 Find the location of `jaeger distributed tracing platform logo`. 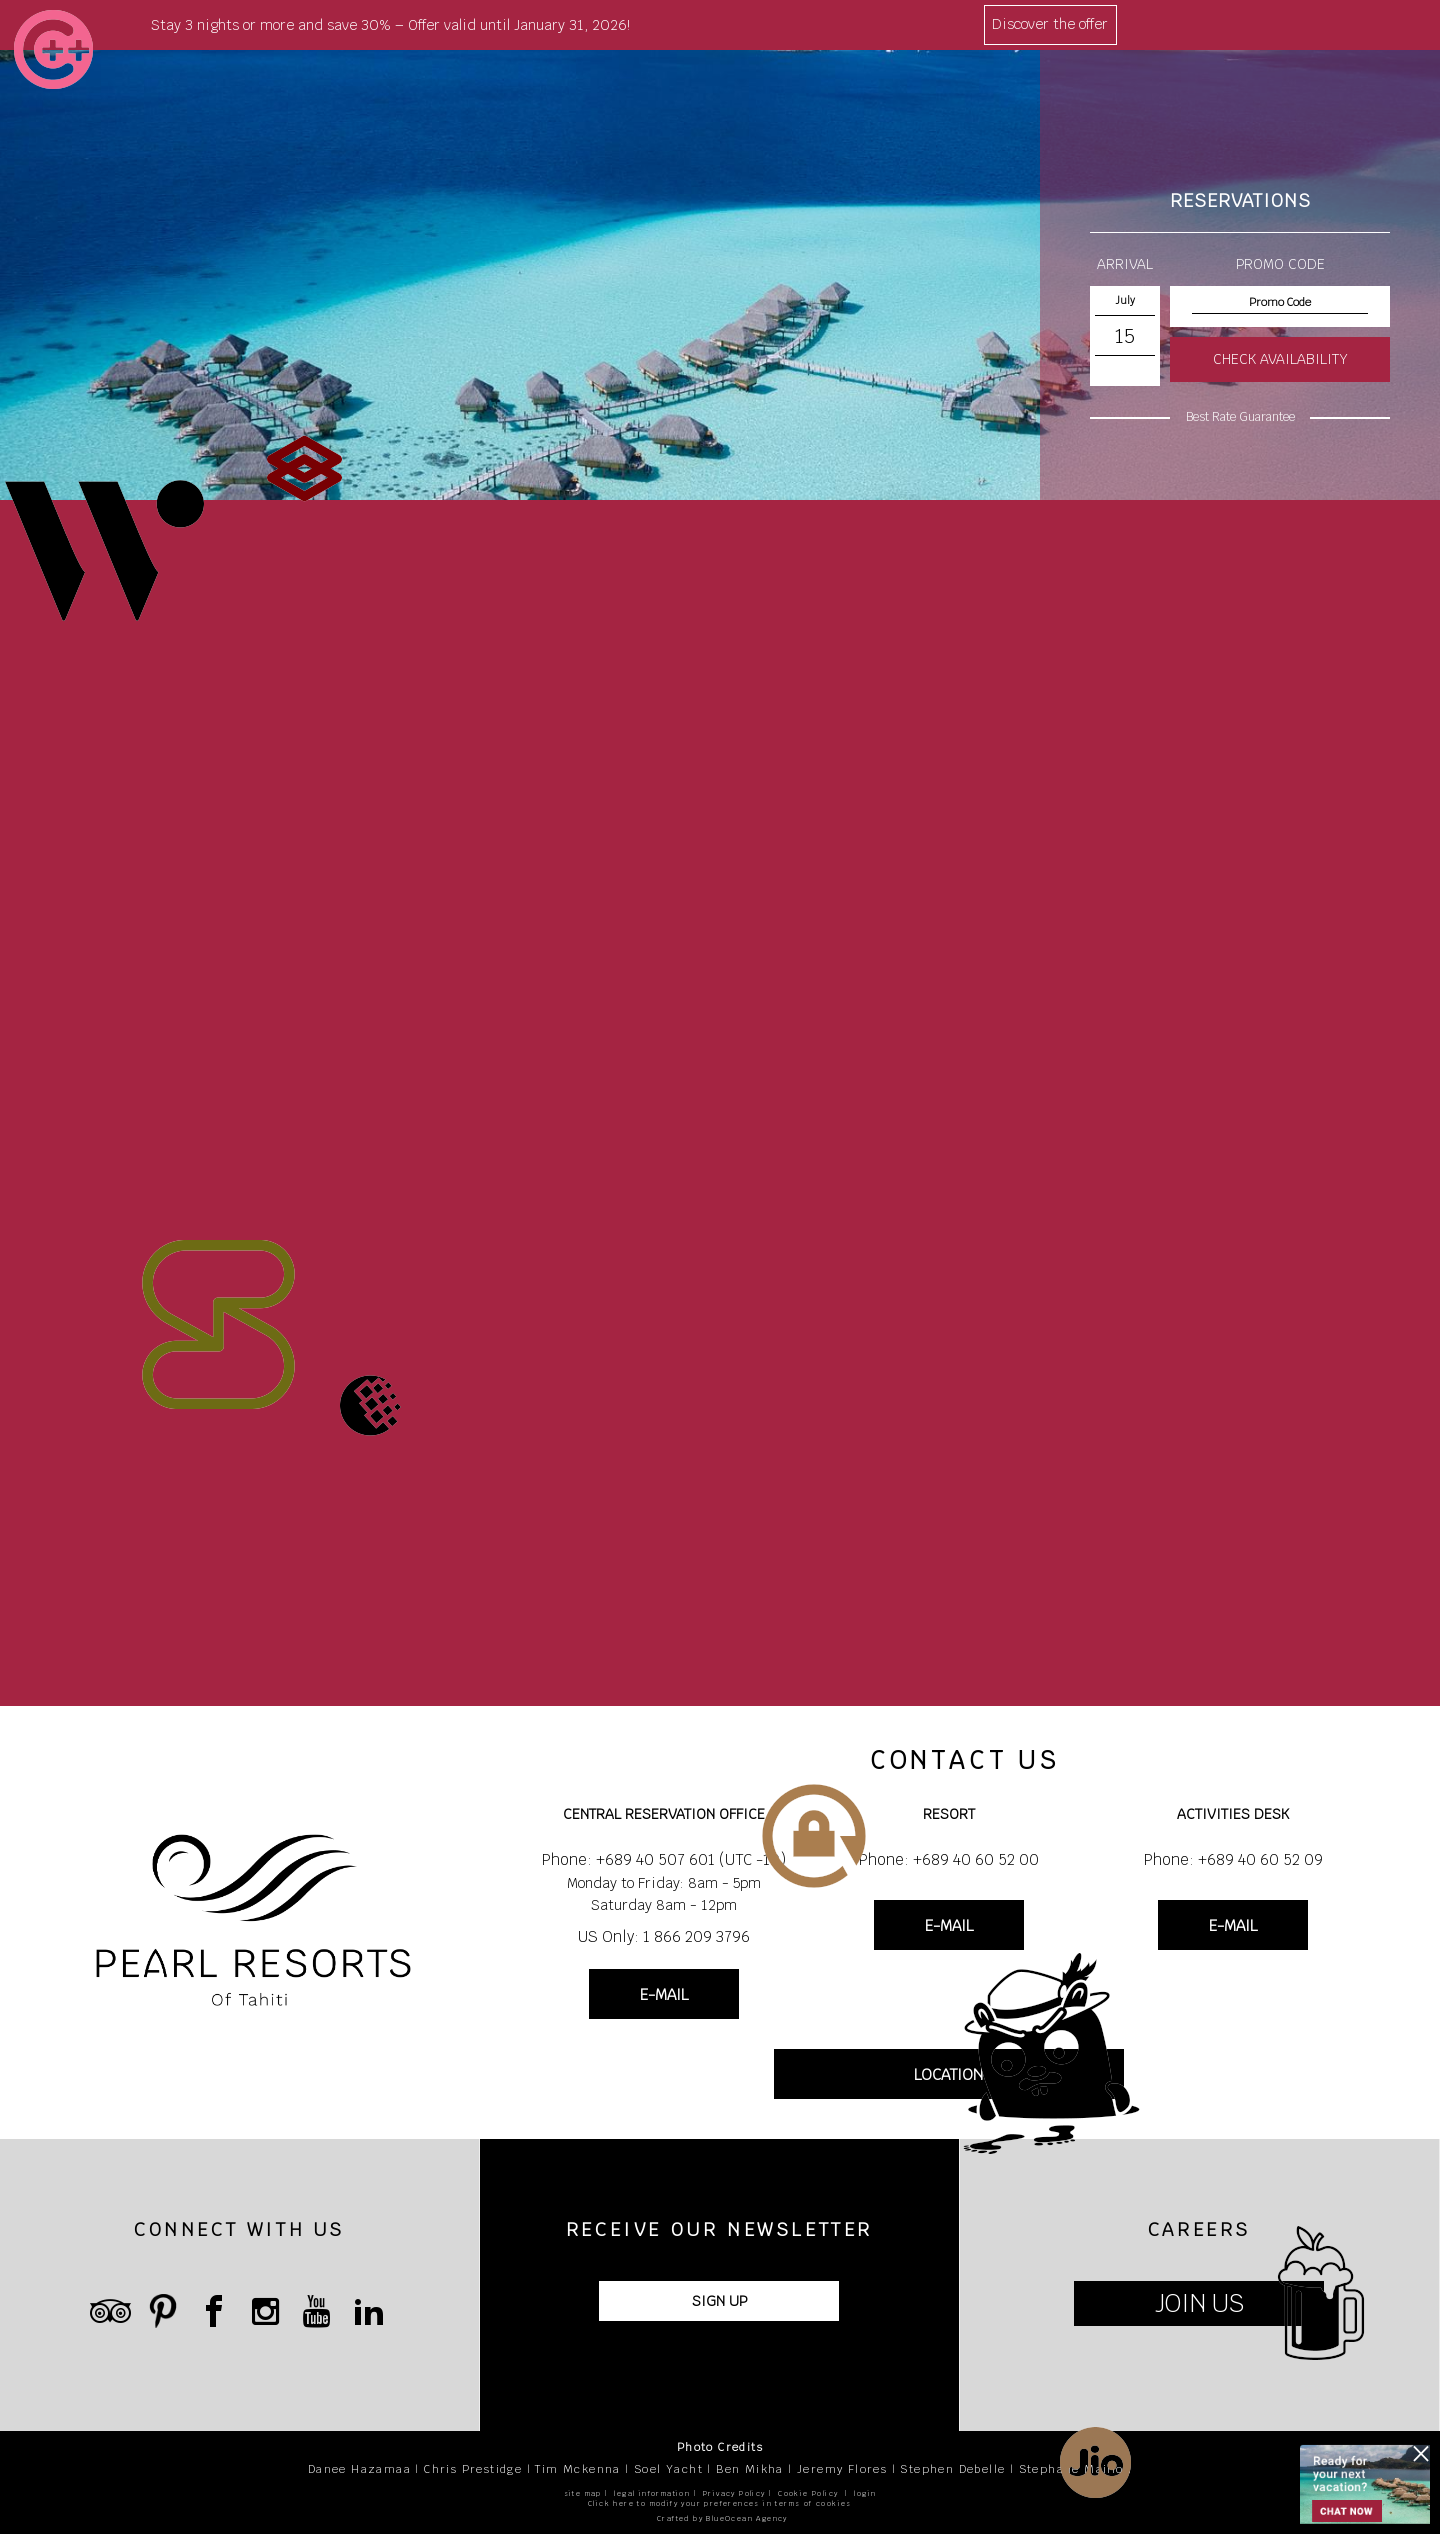

jaeger distributed tracing platform logo is located at coordinates (1051, 2053).